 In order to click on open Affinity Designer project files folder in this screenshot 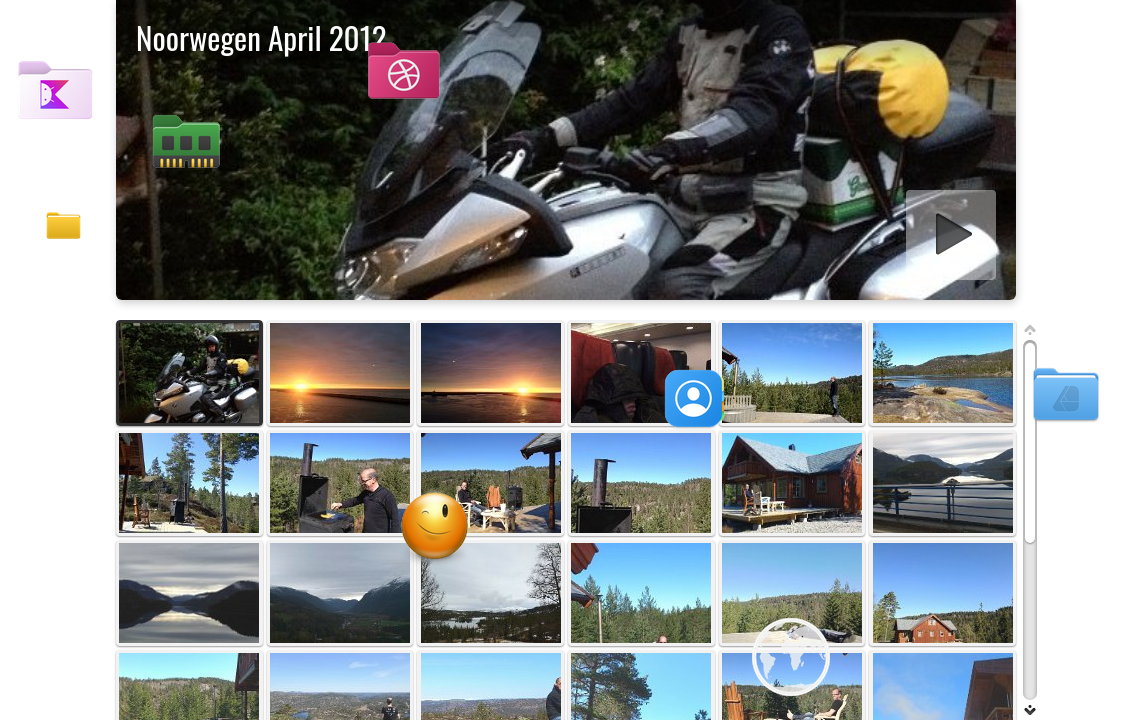, I will do `click(1066, 394)`.